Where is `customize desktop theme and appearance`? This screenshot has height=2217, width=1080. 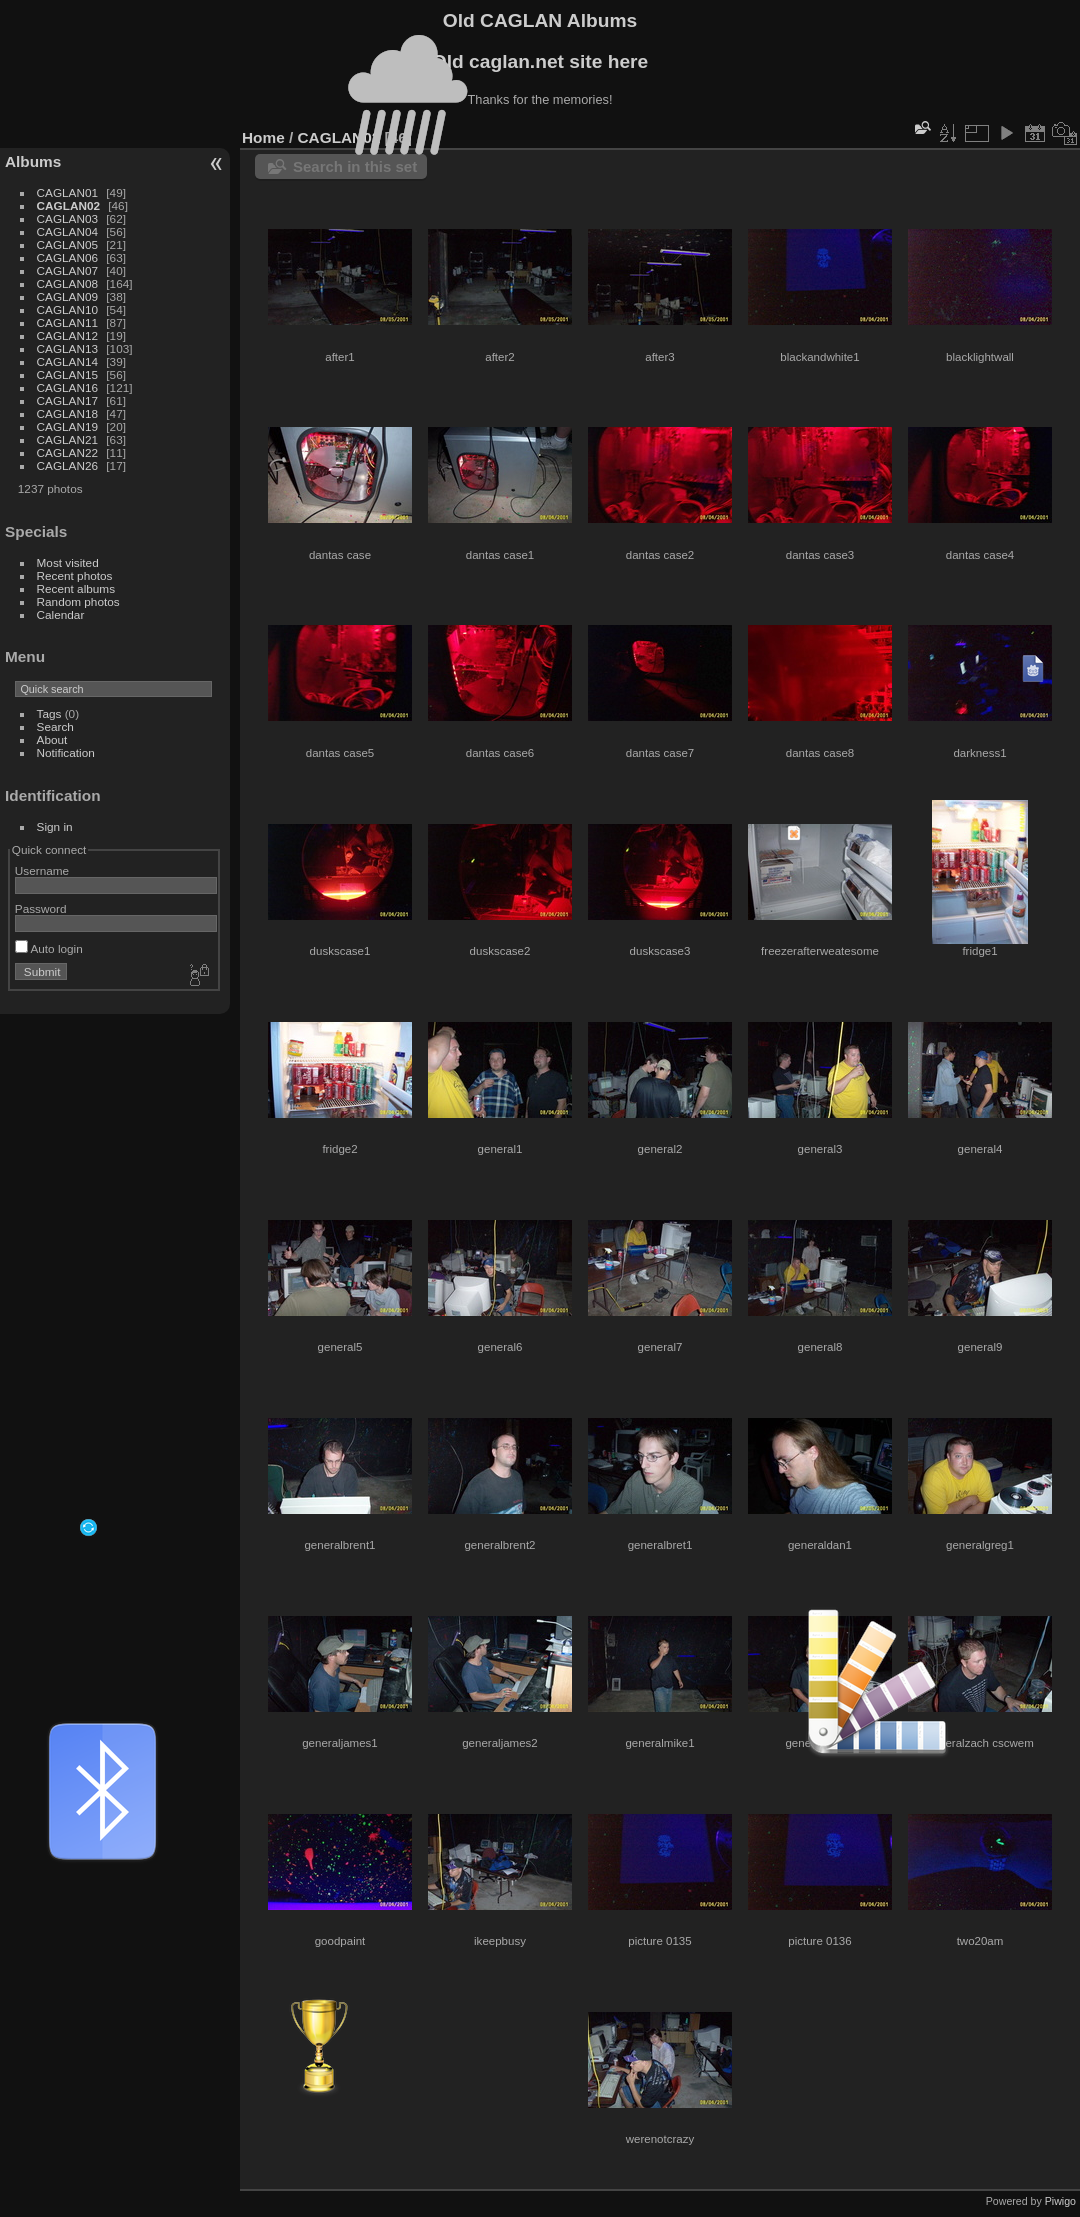 customize desktop theme and appearance is located at coordinates (877, 1683).